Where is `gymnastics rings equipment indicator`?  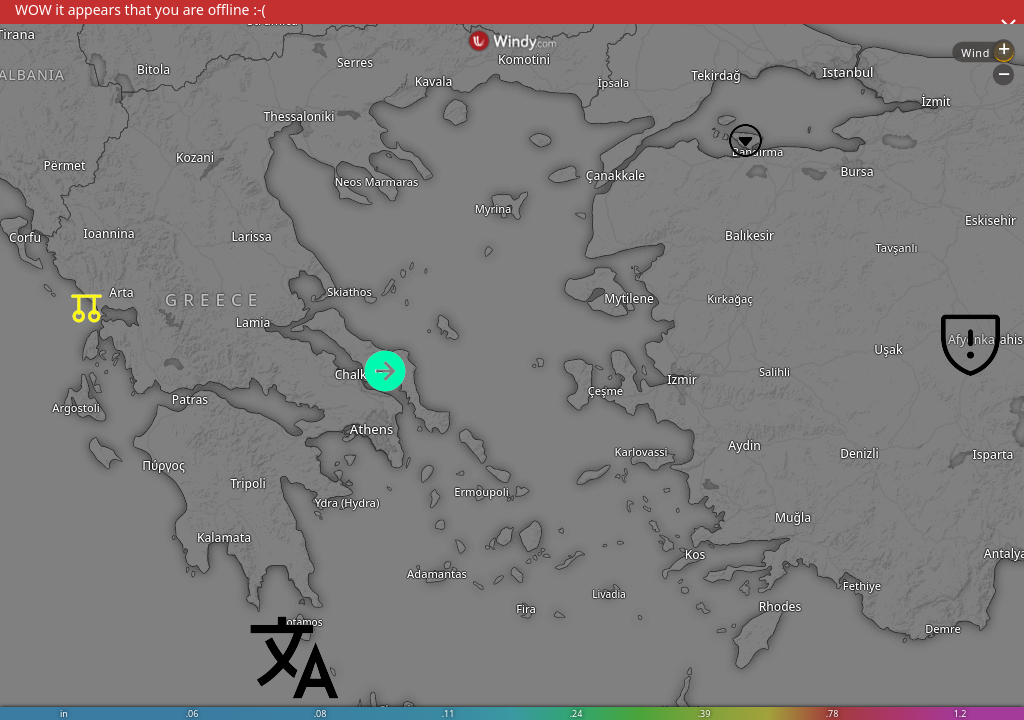
gymnastics rings equipment indicator is located at coordinates (86, 308).